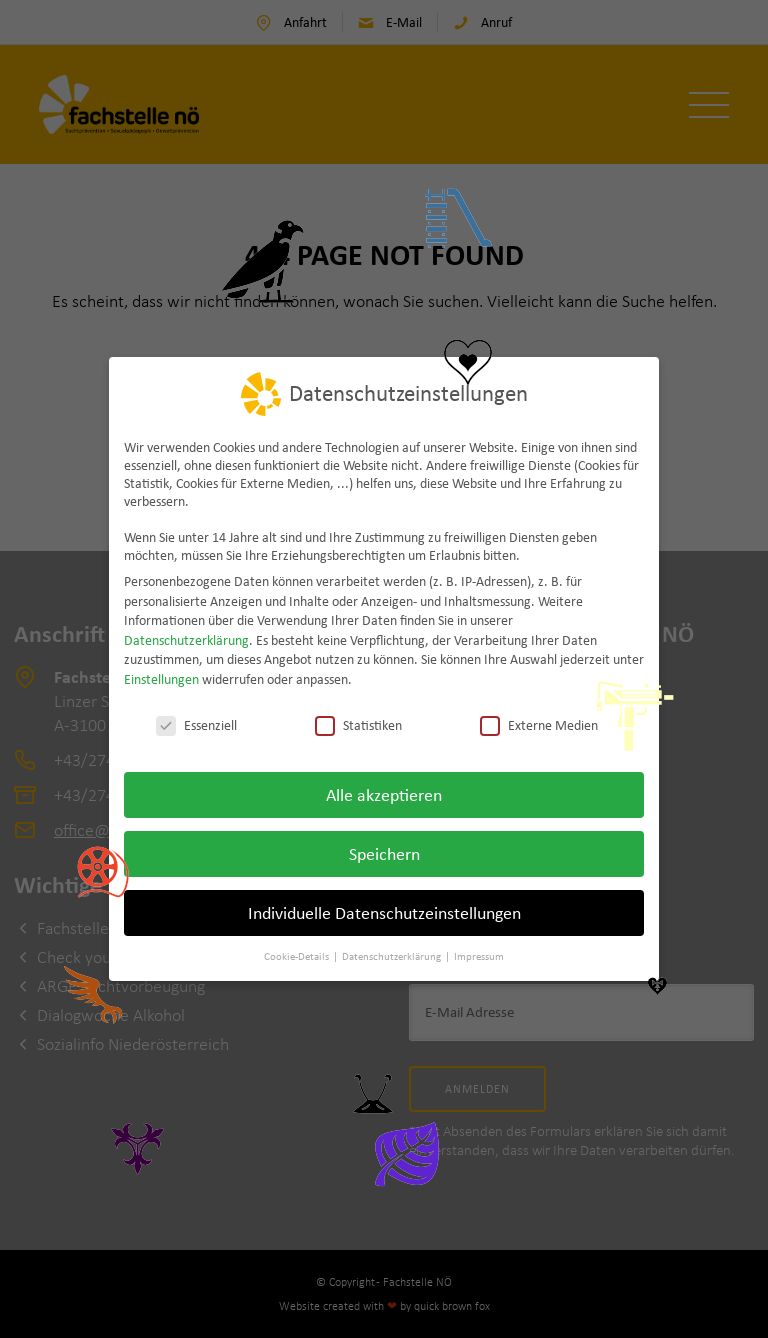 Image resolution: width=768 pixels, height=1338 pixels. I want to click on indicates slow loading or processing speed, so click(373, 1093).